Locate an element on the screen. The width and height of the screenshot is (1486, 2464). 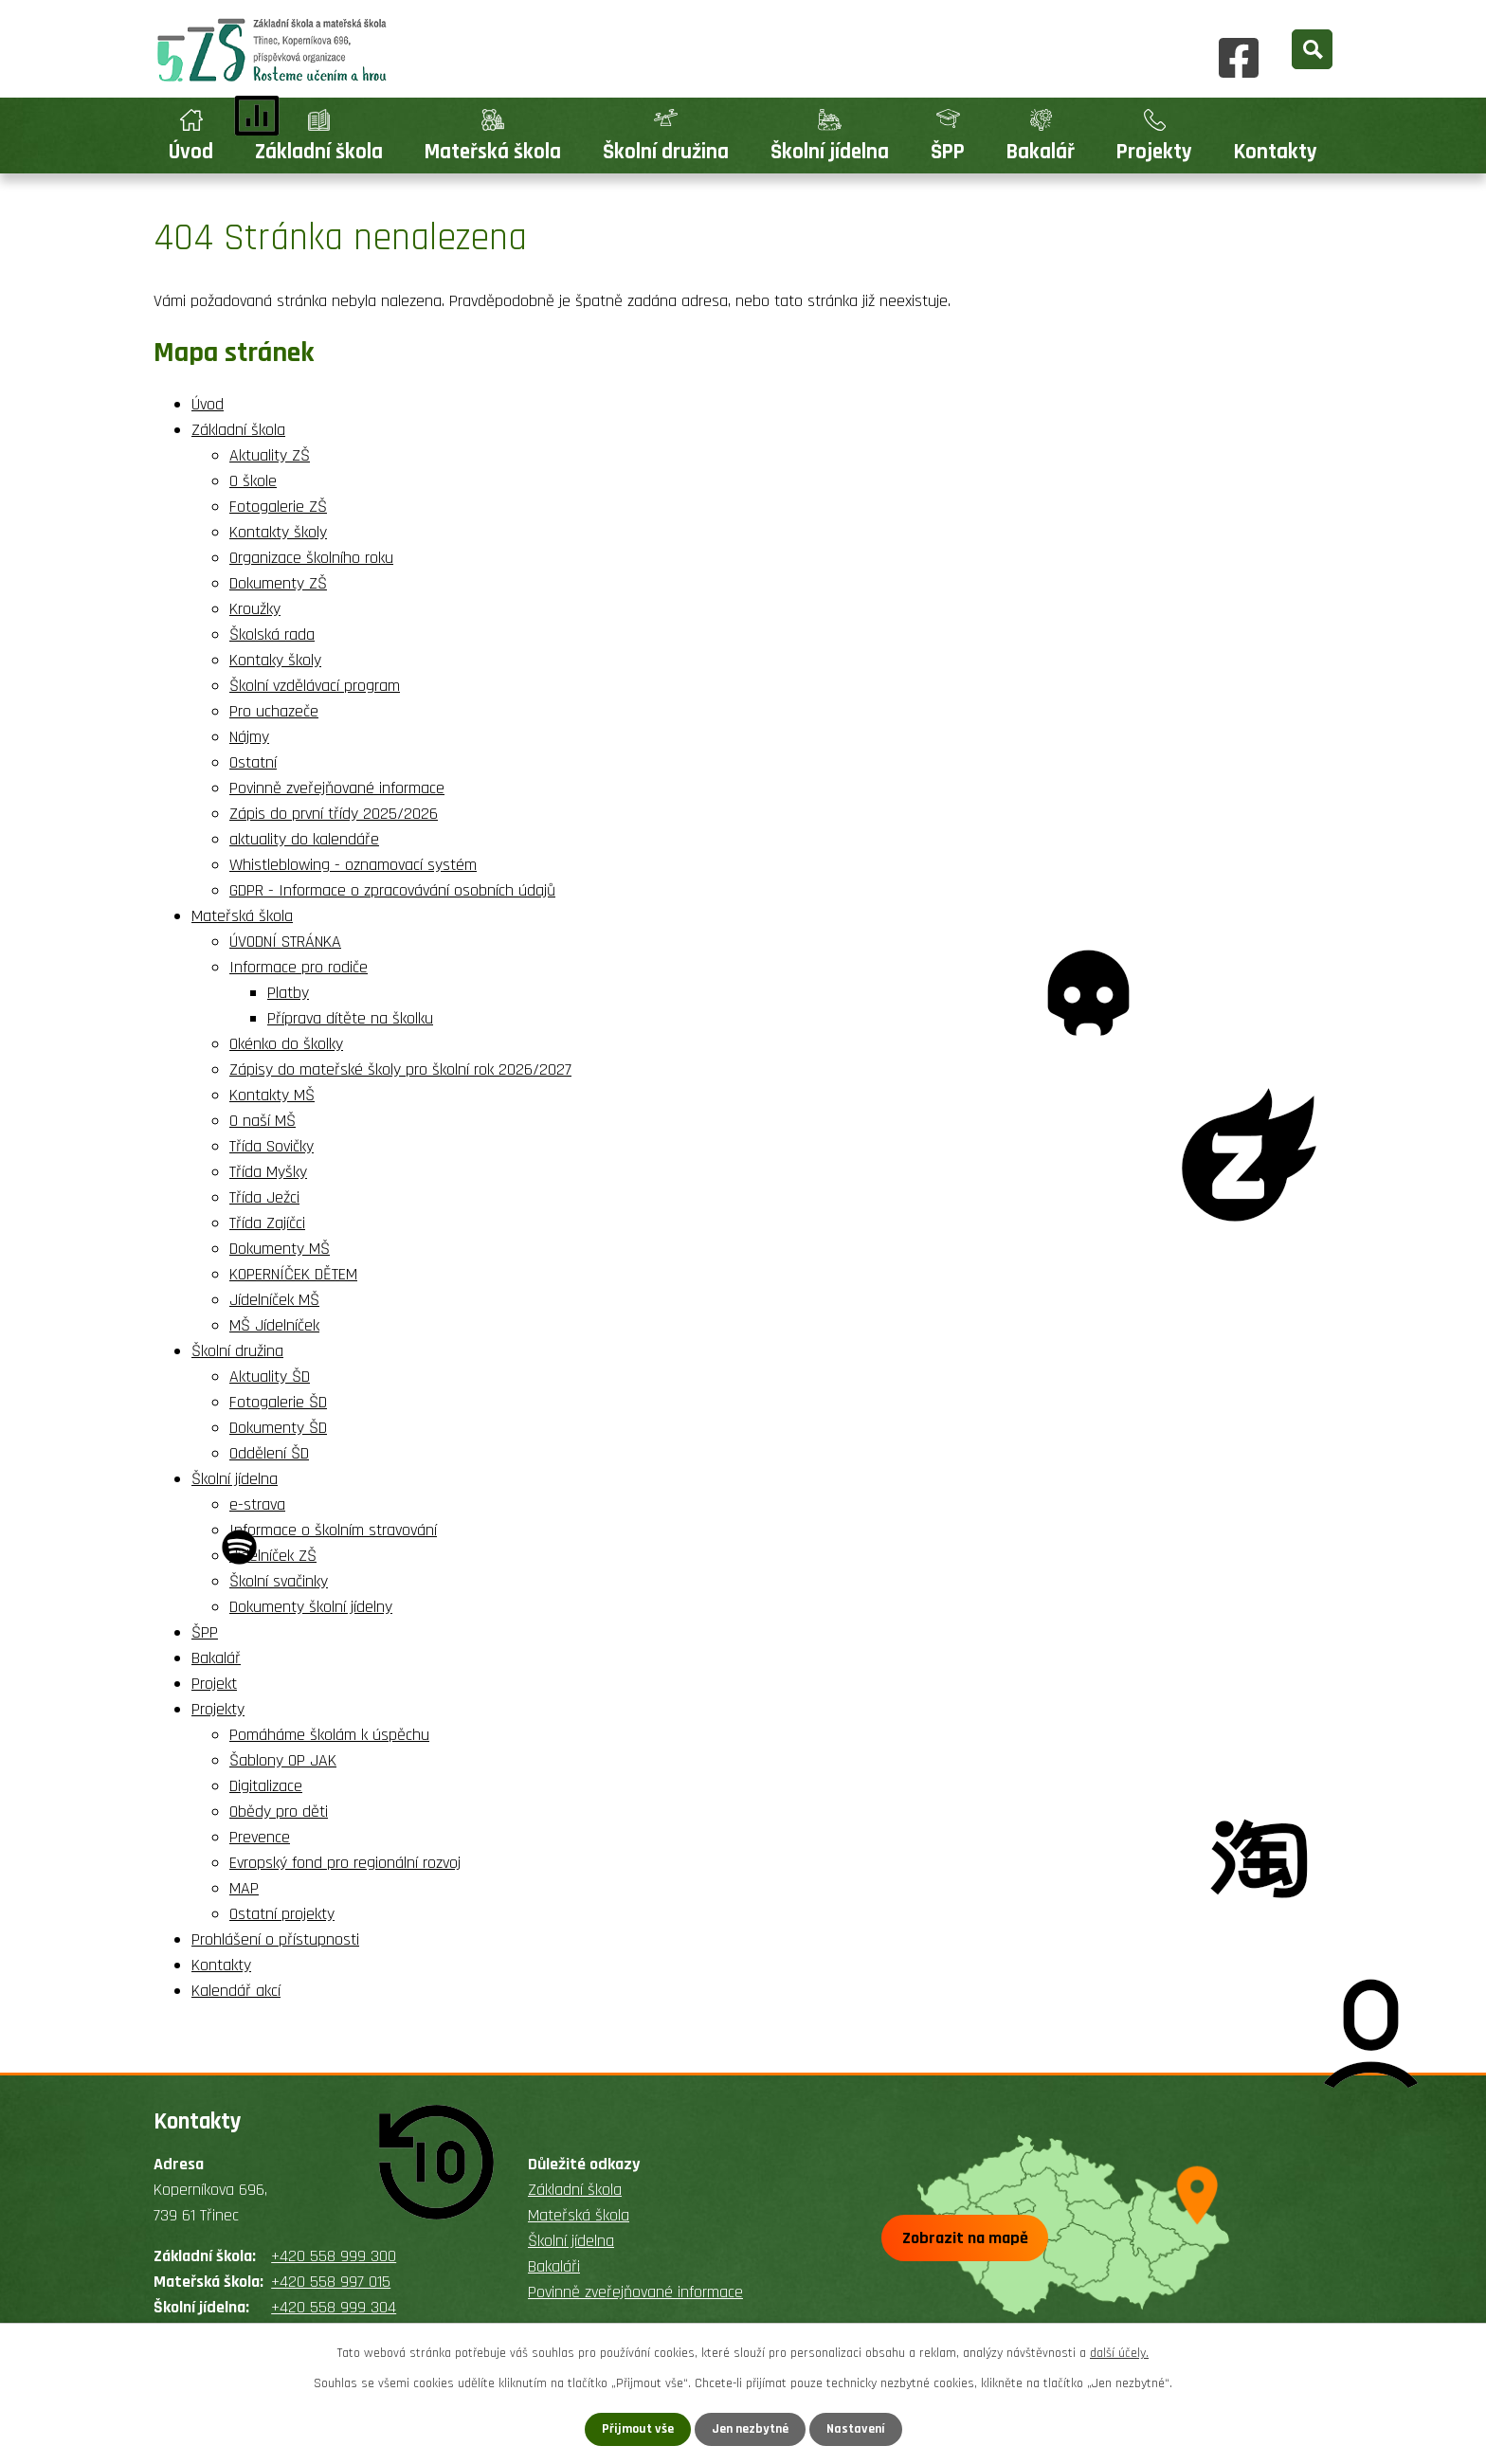
open Taobao app is located at coordinates (1258, 1858).